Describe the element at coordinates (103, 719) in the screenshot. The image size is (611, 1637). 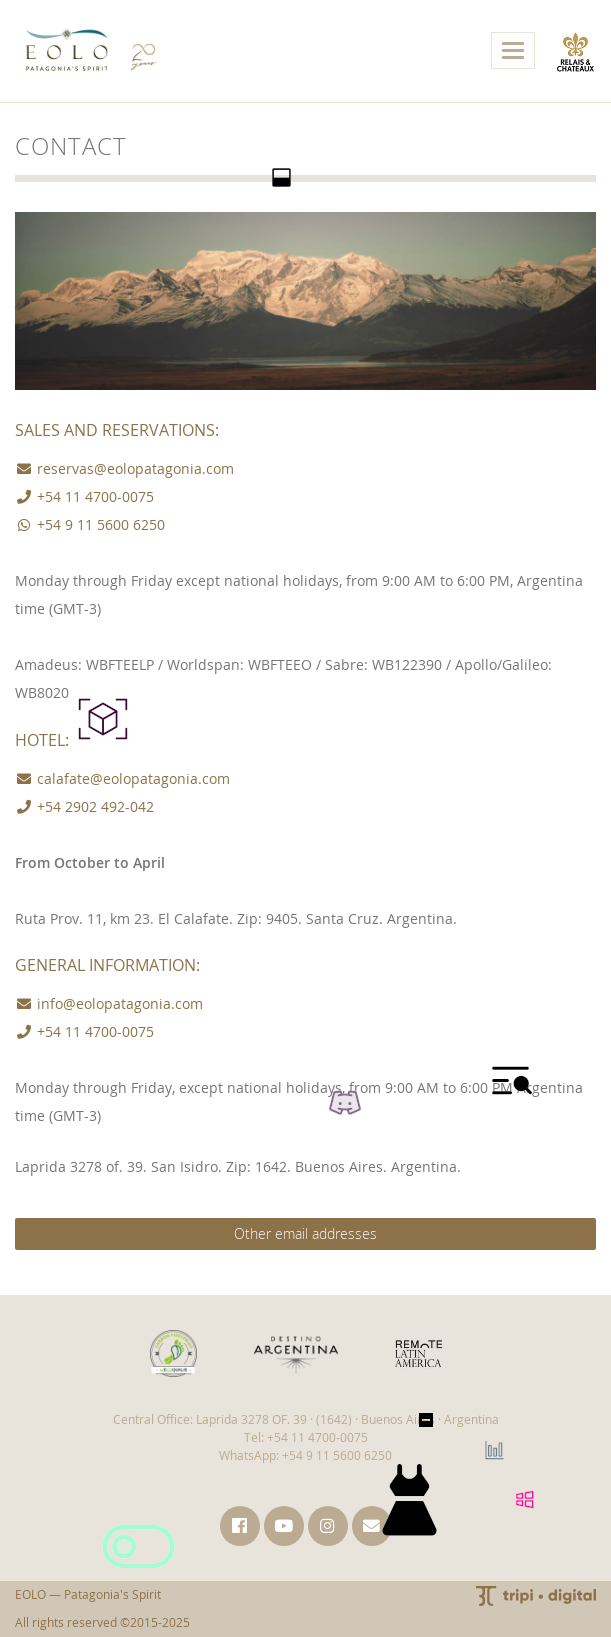
I see `scan or capture a 3D object` at that location.